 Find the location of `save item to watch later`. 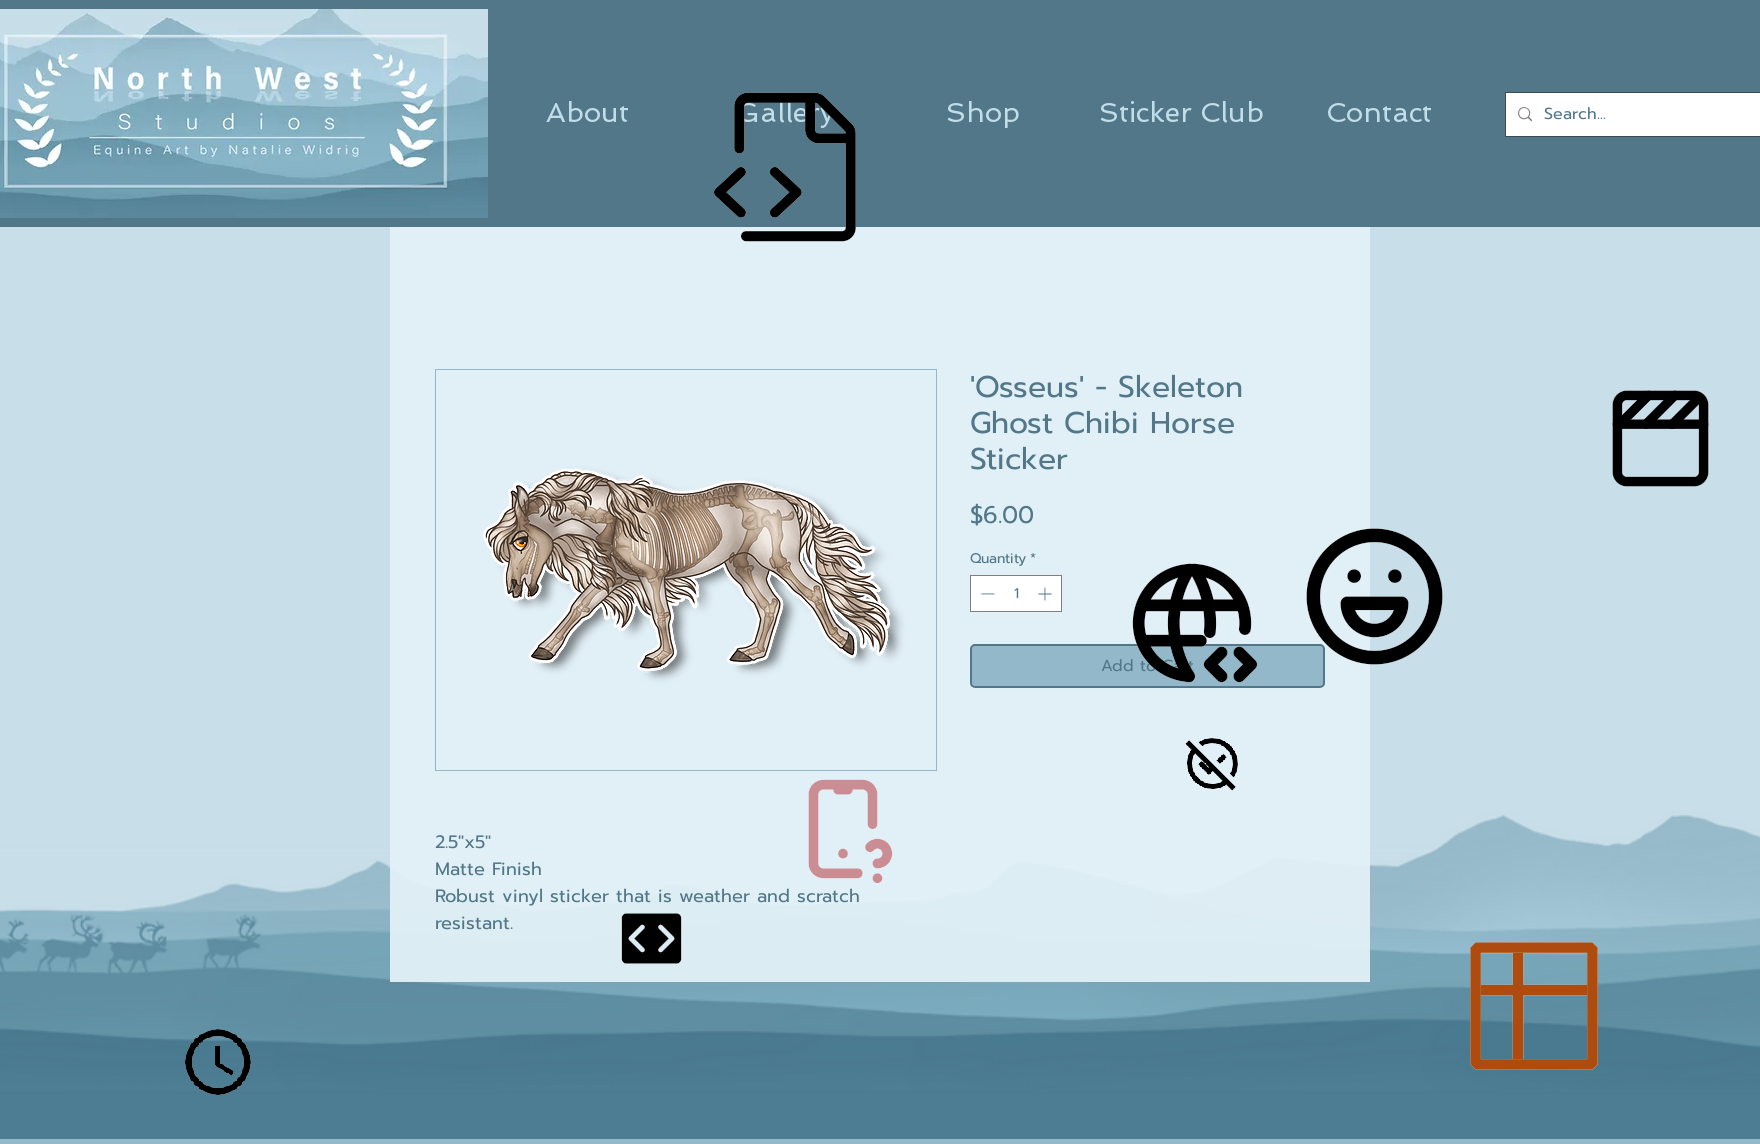

save item to watch later is located at coordinates (218, 1062).